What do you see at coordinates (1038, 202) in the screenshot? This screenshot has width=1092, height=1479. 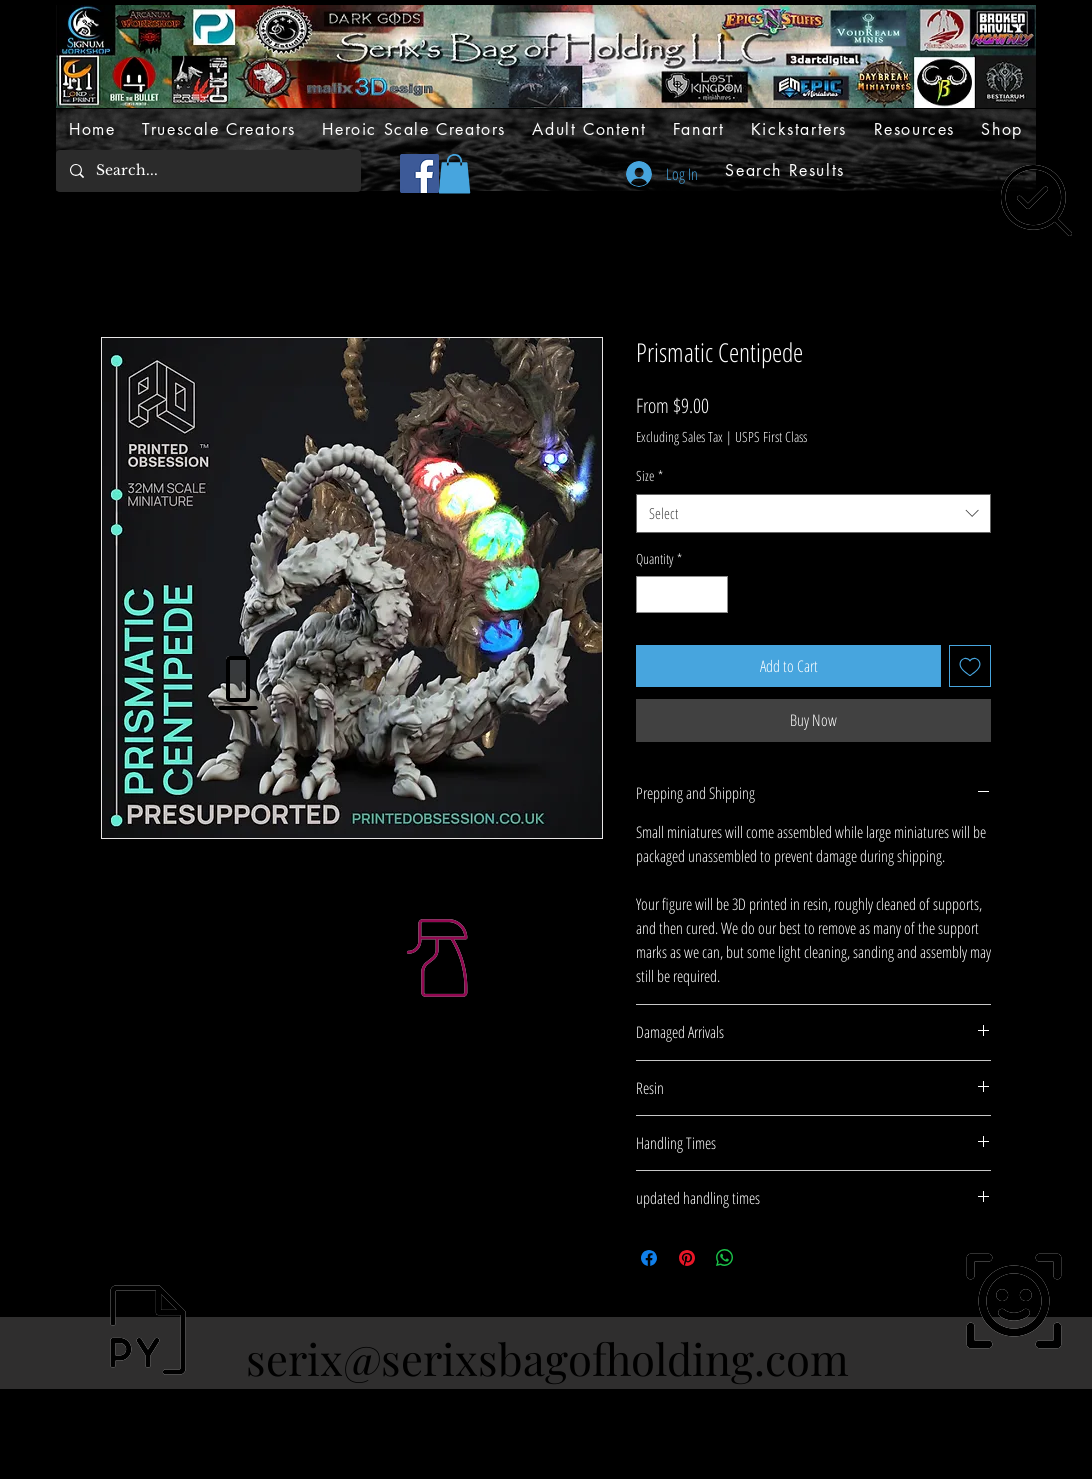 I see `code scan completed successfully` at bounding box center [1038, 202].